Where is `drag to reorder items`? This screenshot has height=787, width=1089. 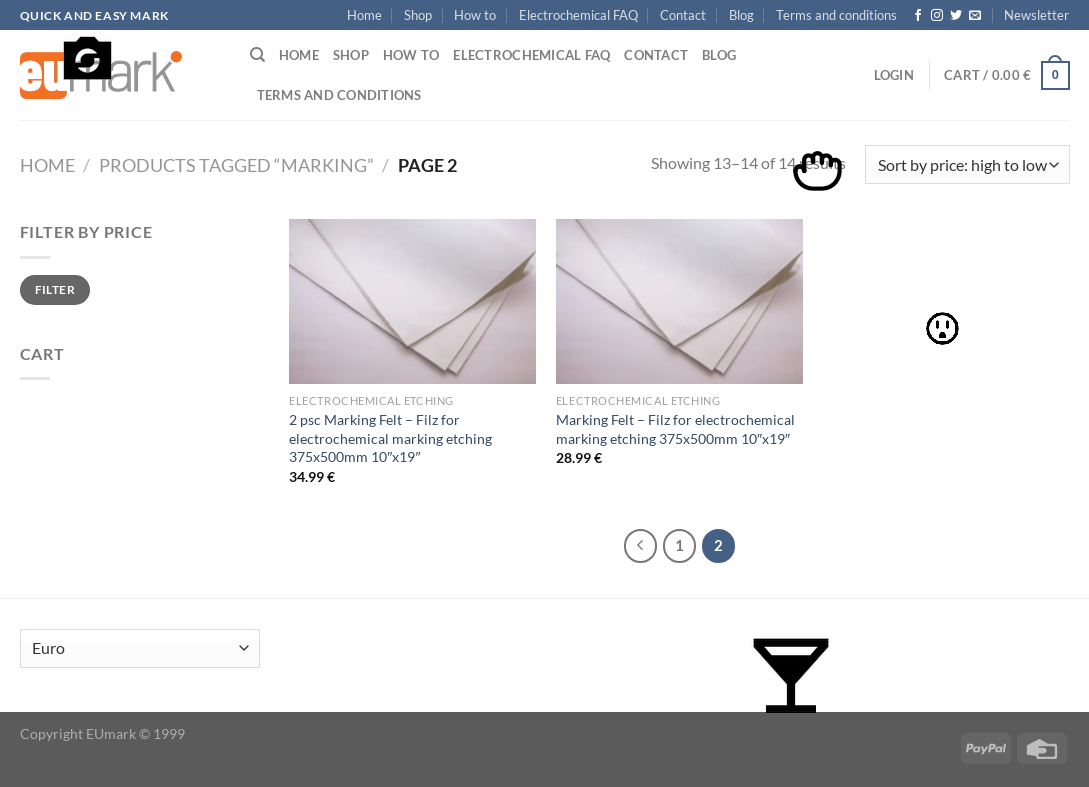
drag to reorder items is located at coordinates (817, 166).